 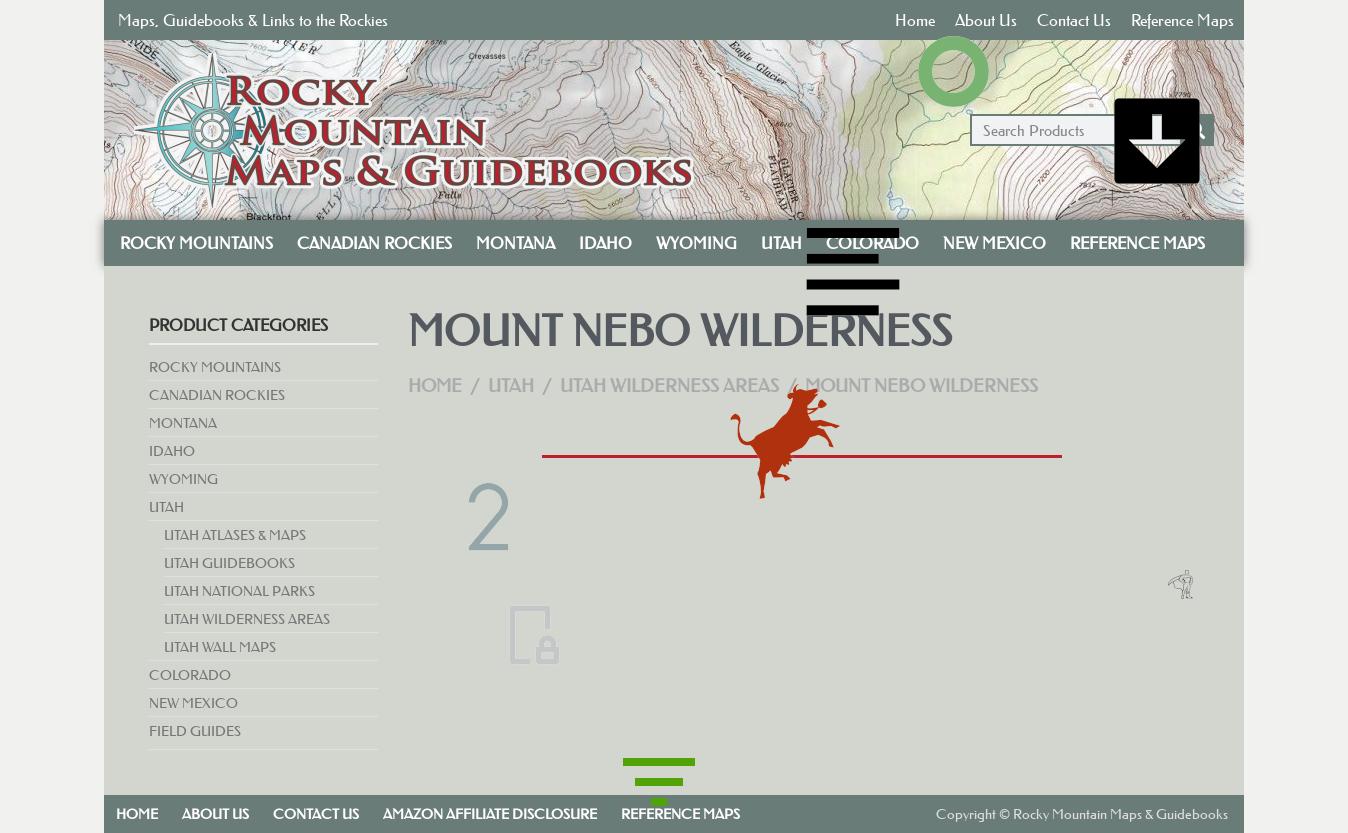 I want to click on indicates second item in a numbered list, so click(x=488, y=517).